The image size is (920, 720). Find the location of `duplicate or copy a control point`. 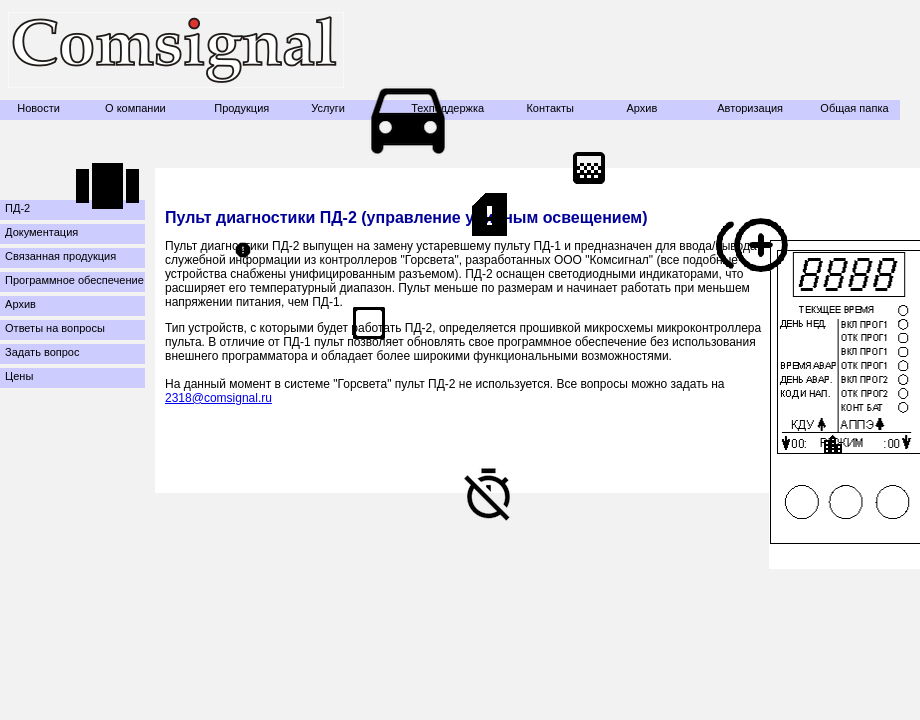

duplicate or copy a control point is located at coordinates (752, 245).